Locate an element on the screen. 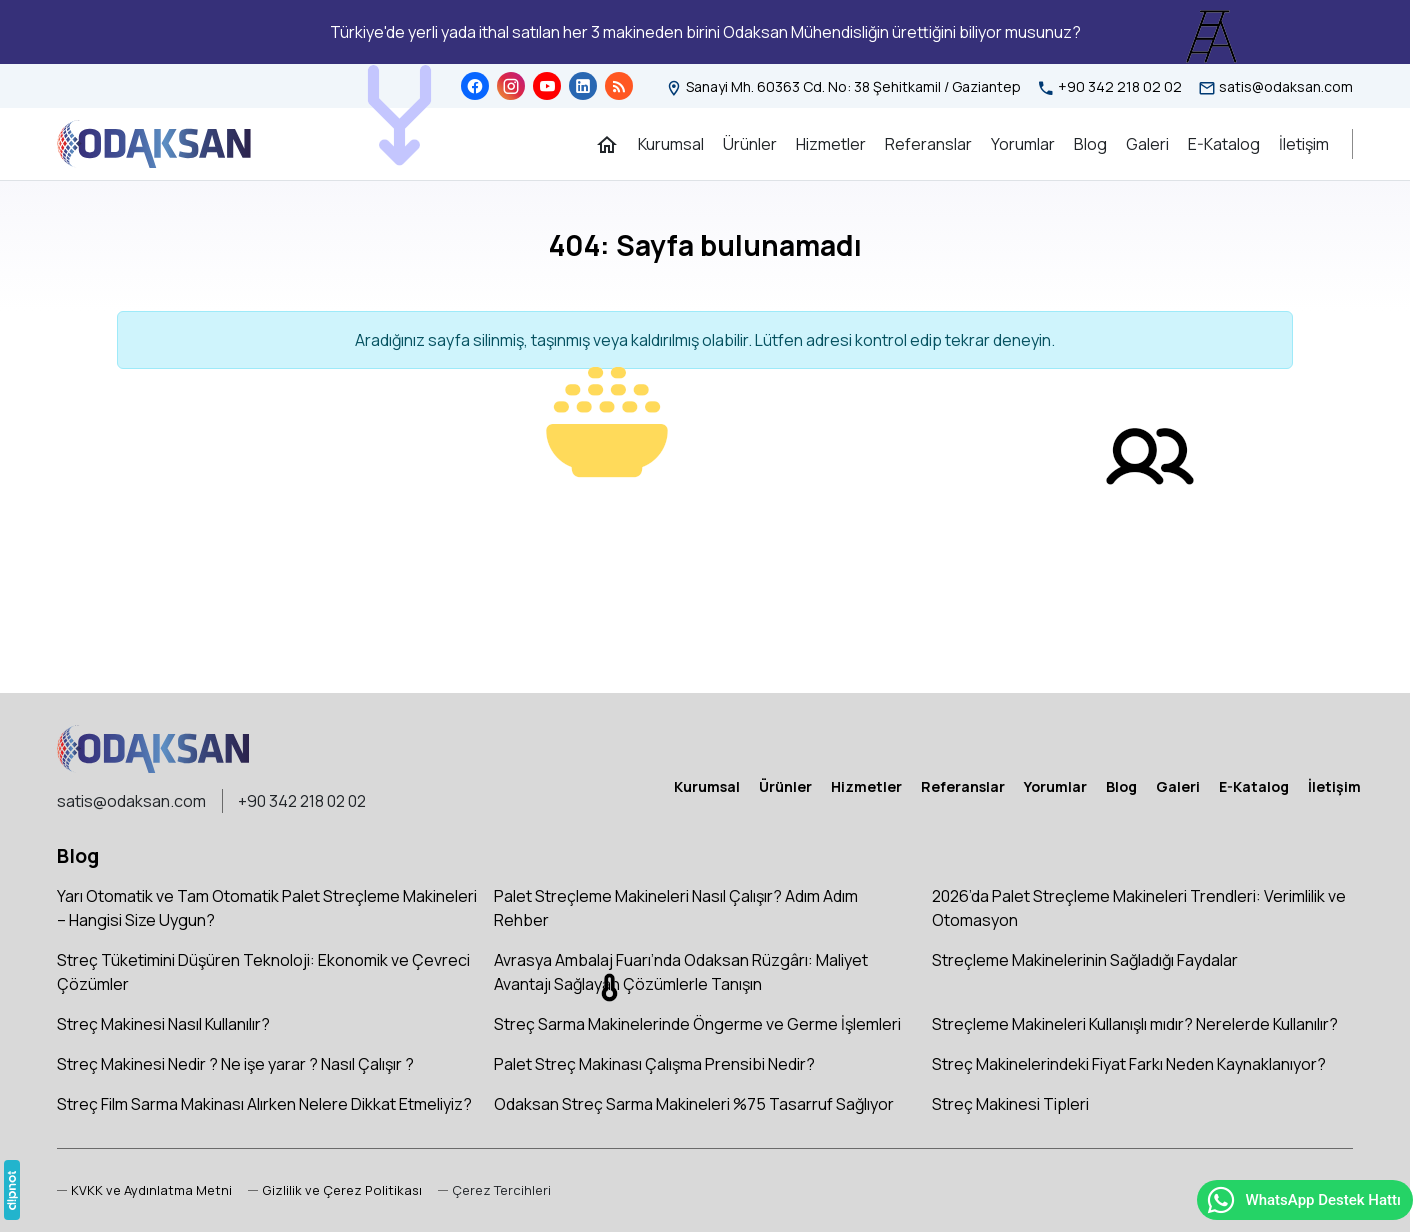 The image size is (1425, 1232). view rice or grain-based meal options is located at coordinates (607, 424).